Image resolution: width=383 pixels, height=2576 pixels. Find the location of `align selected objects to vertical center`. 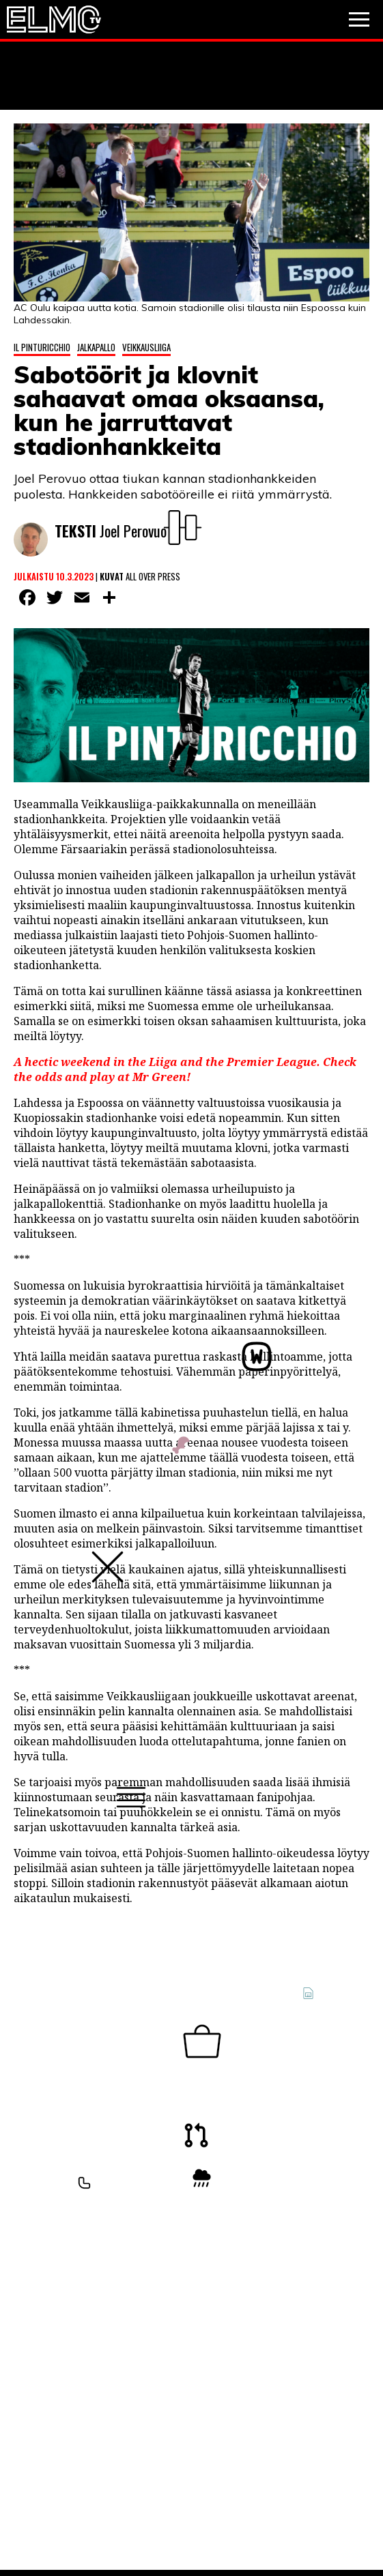

align selected objects to vertical center is located at coordinates (182, 527).